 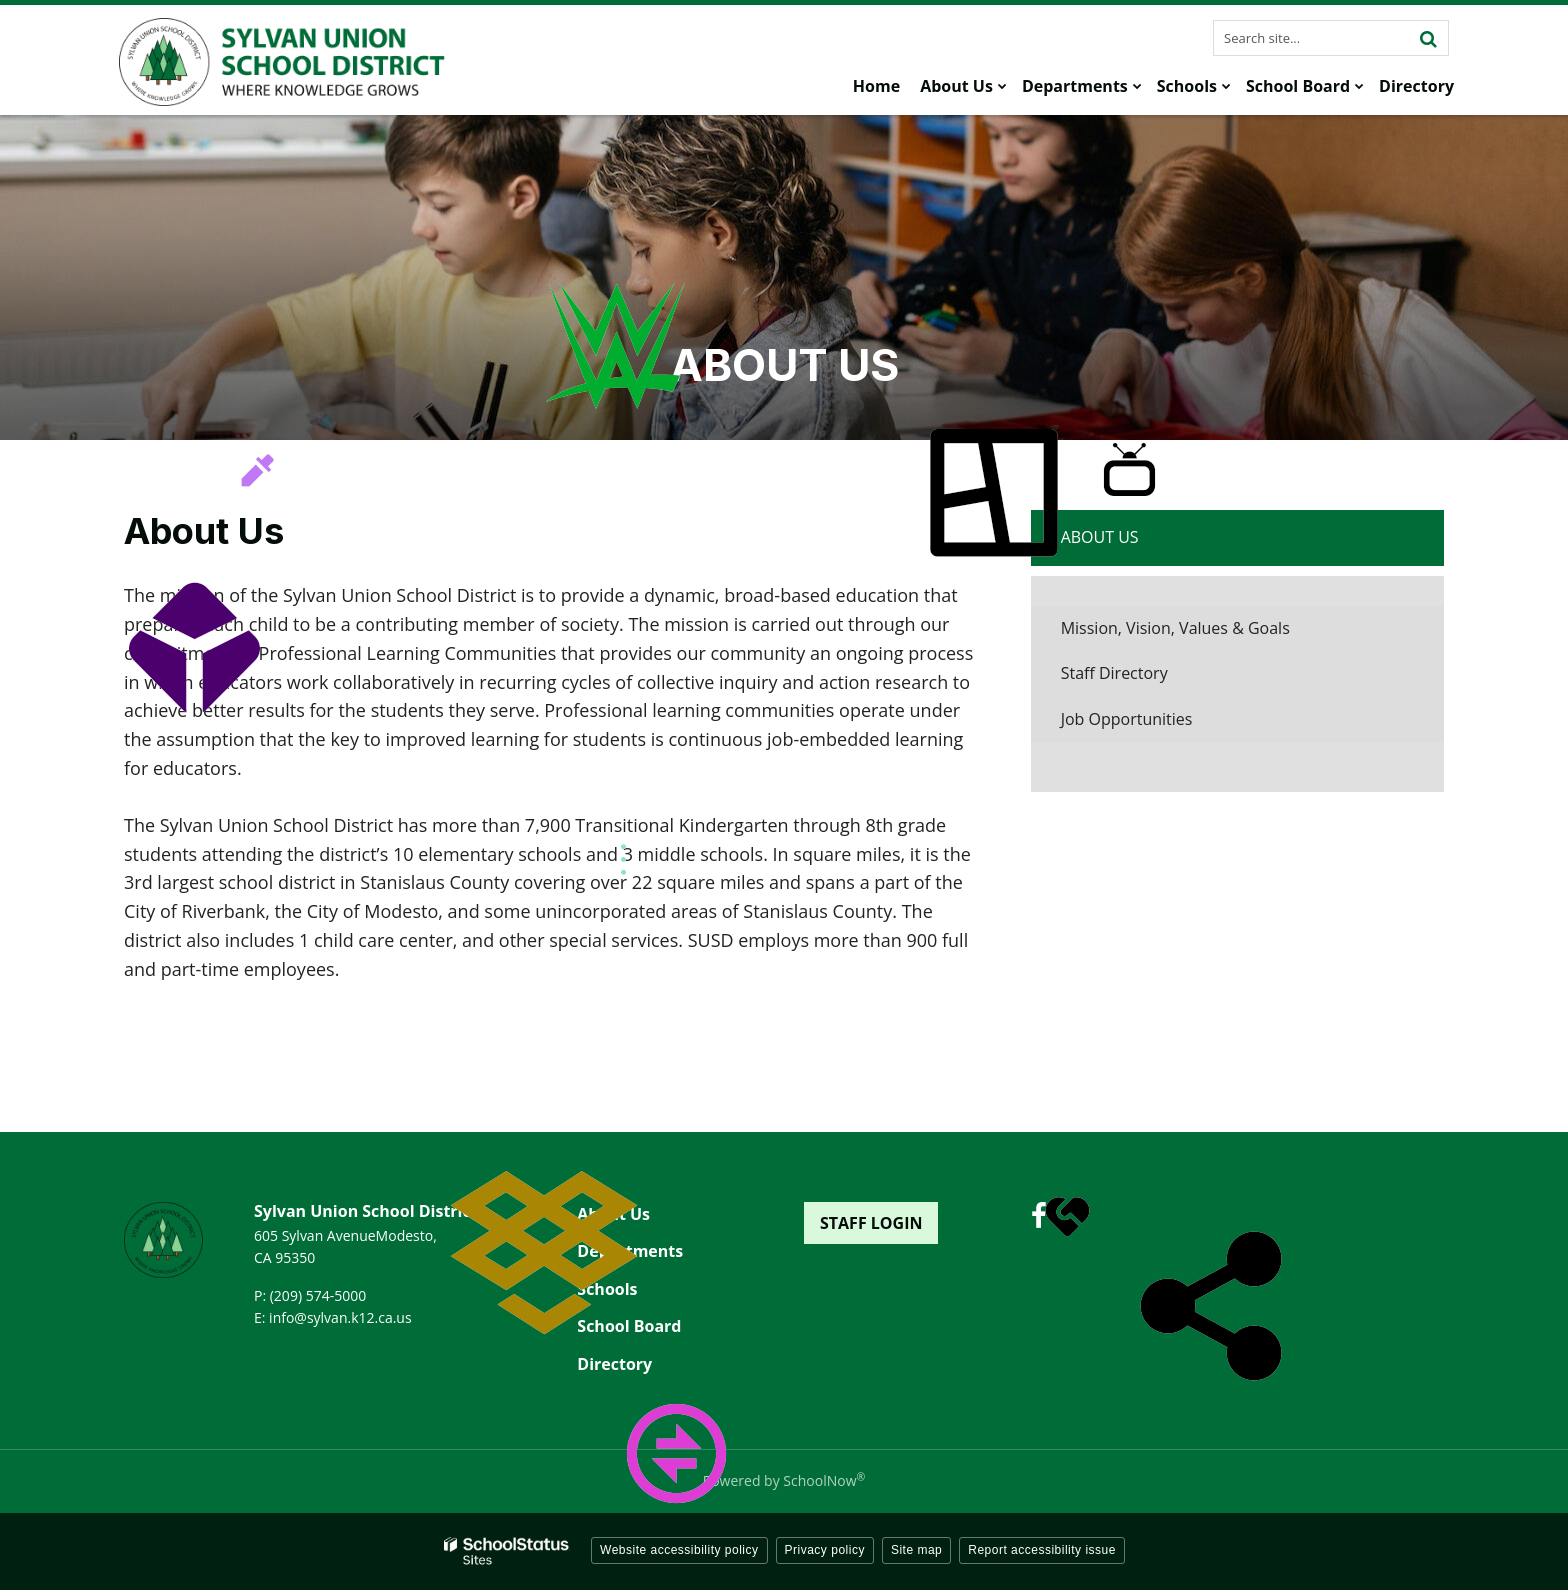 What do you see at coordinates (676, 1453) in the screenshot?
I see `exchange or convert currency` at bounding box center [676, 1453].